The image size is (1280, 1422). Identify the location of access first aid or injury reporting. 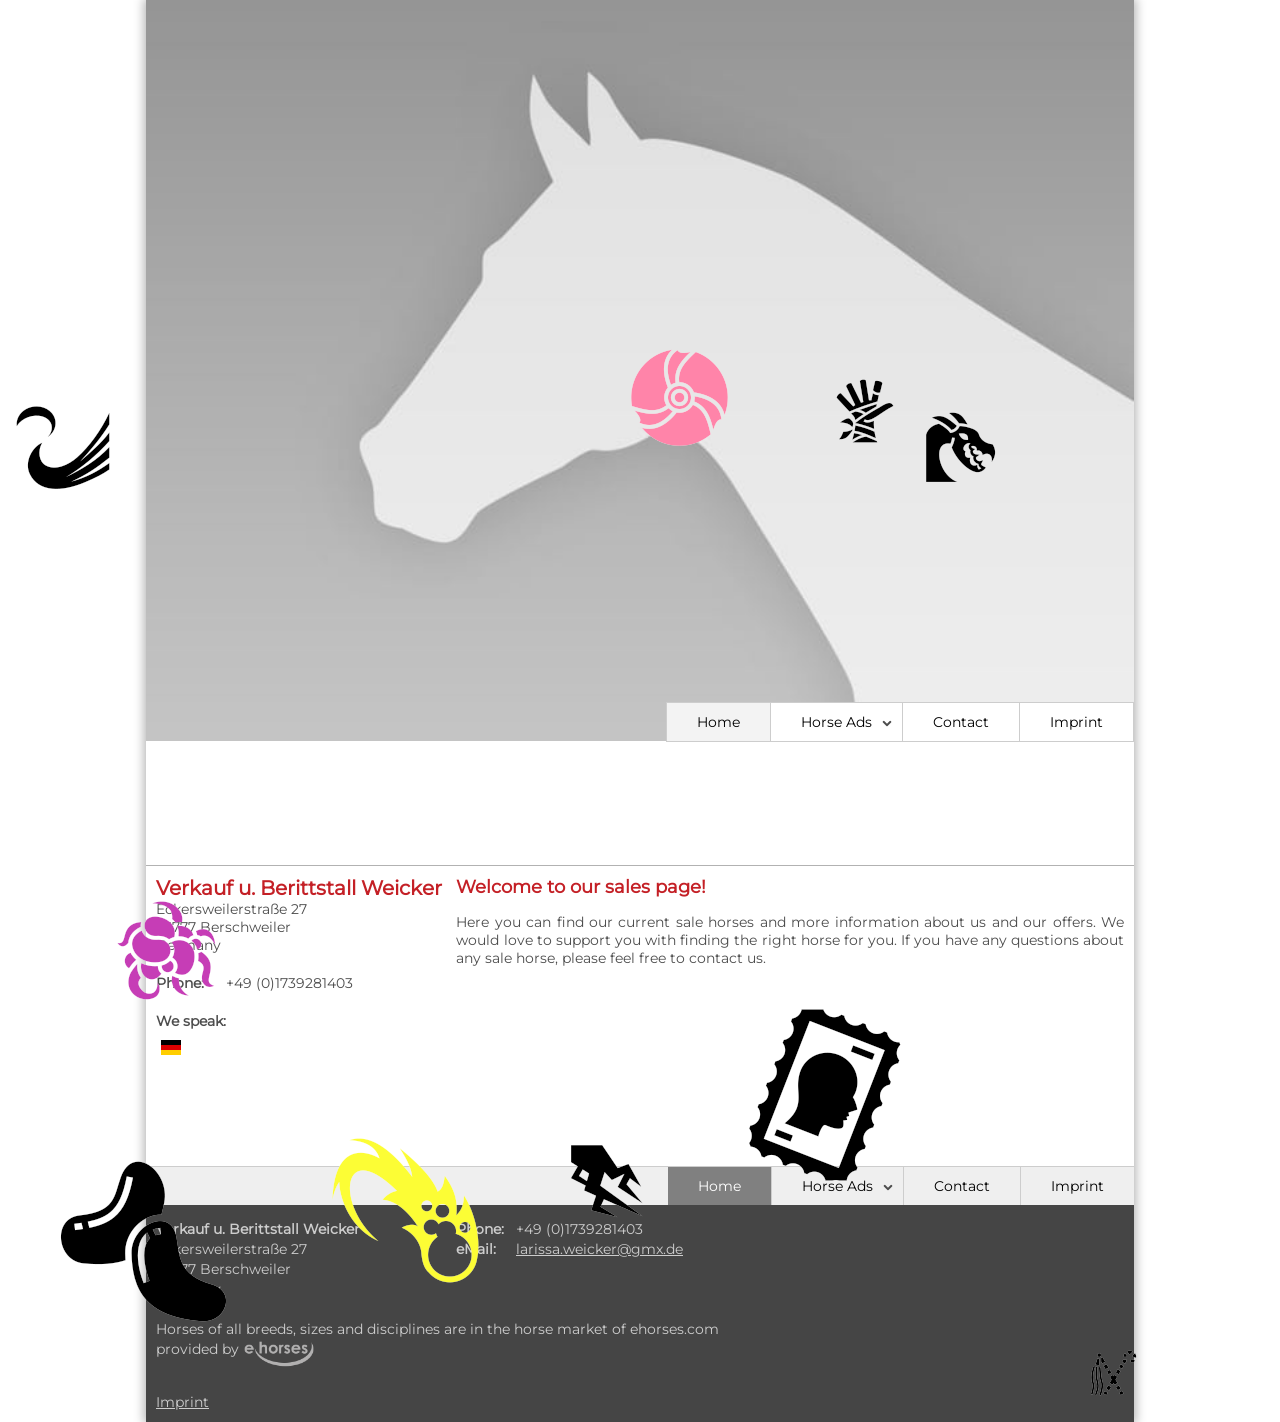
(865, 411).